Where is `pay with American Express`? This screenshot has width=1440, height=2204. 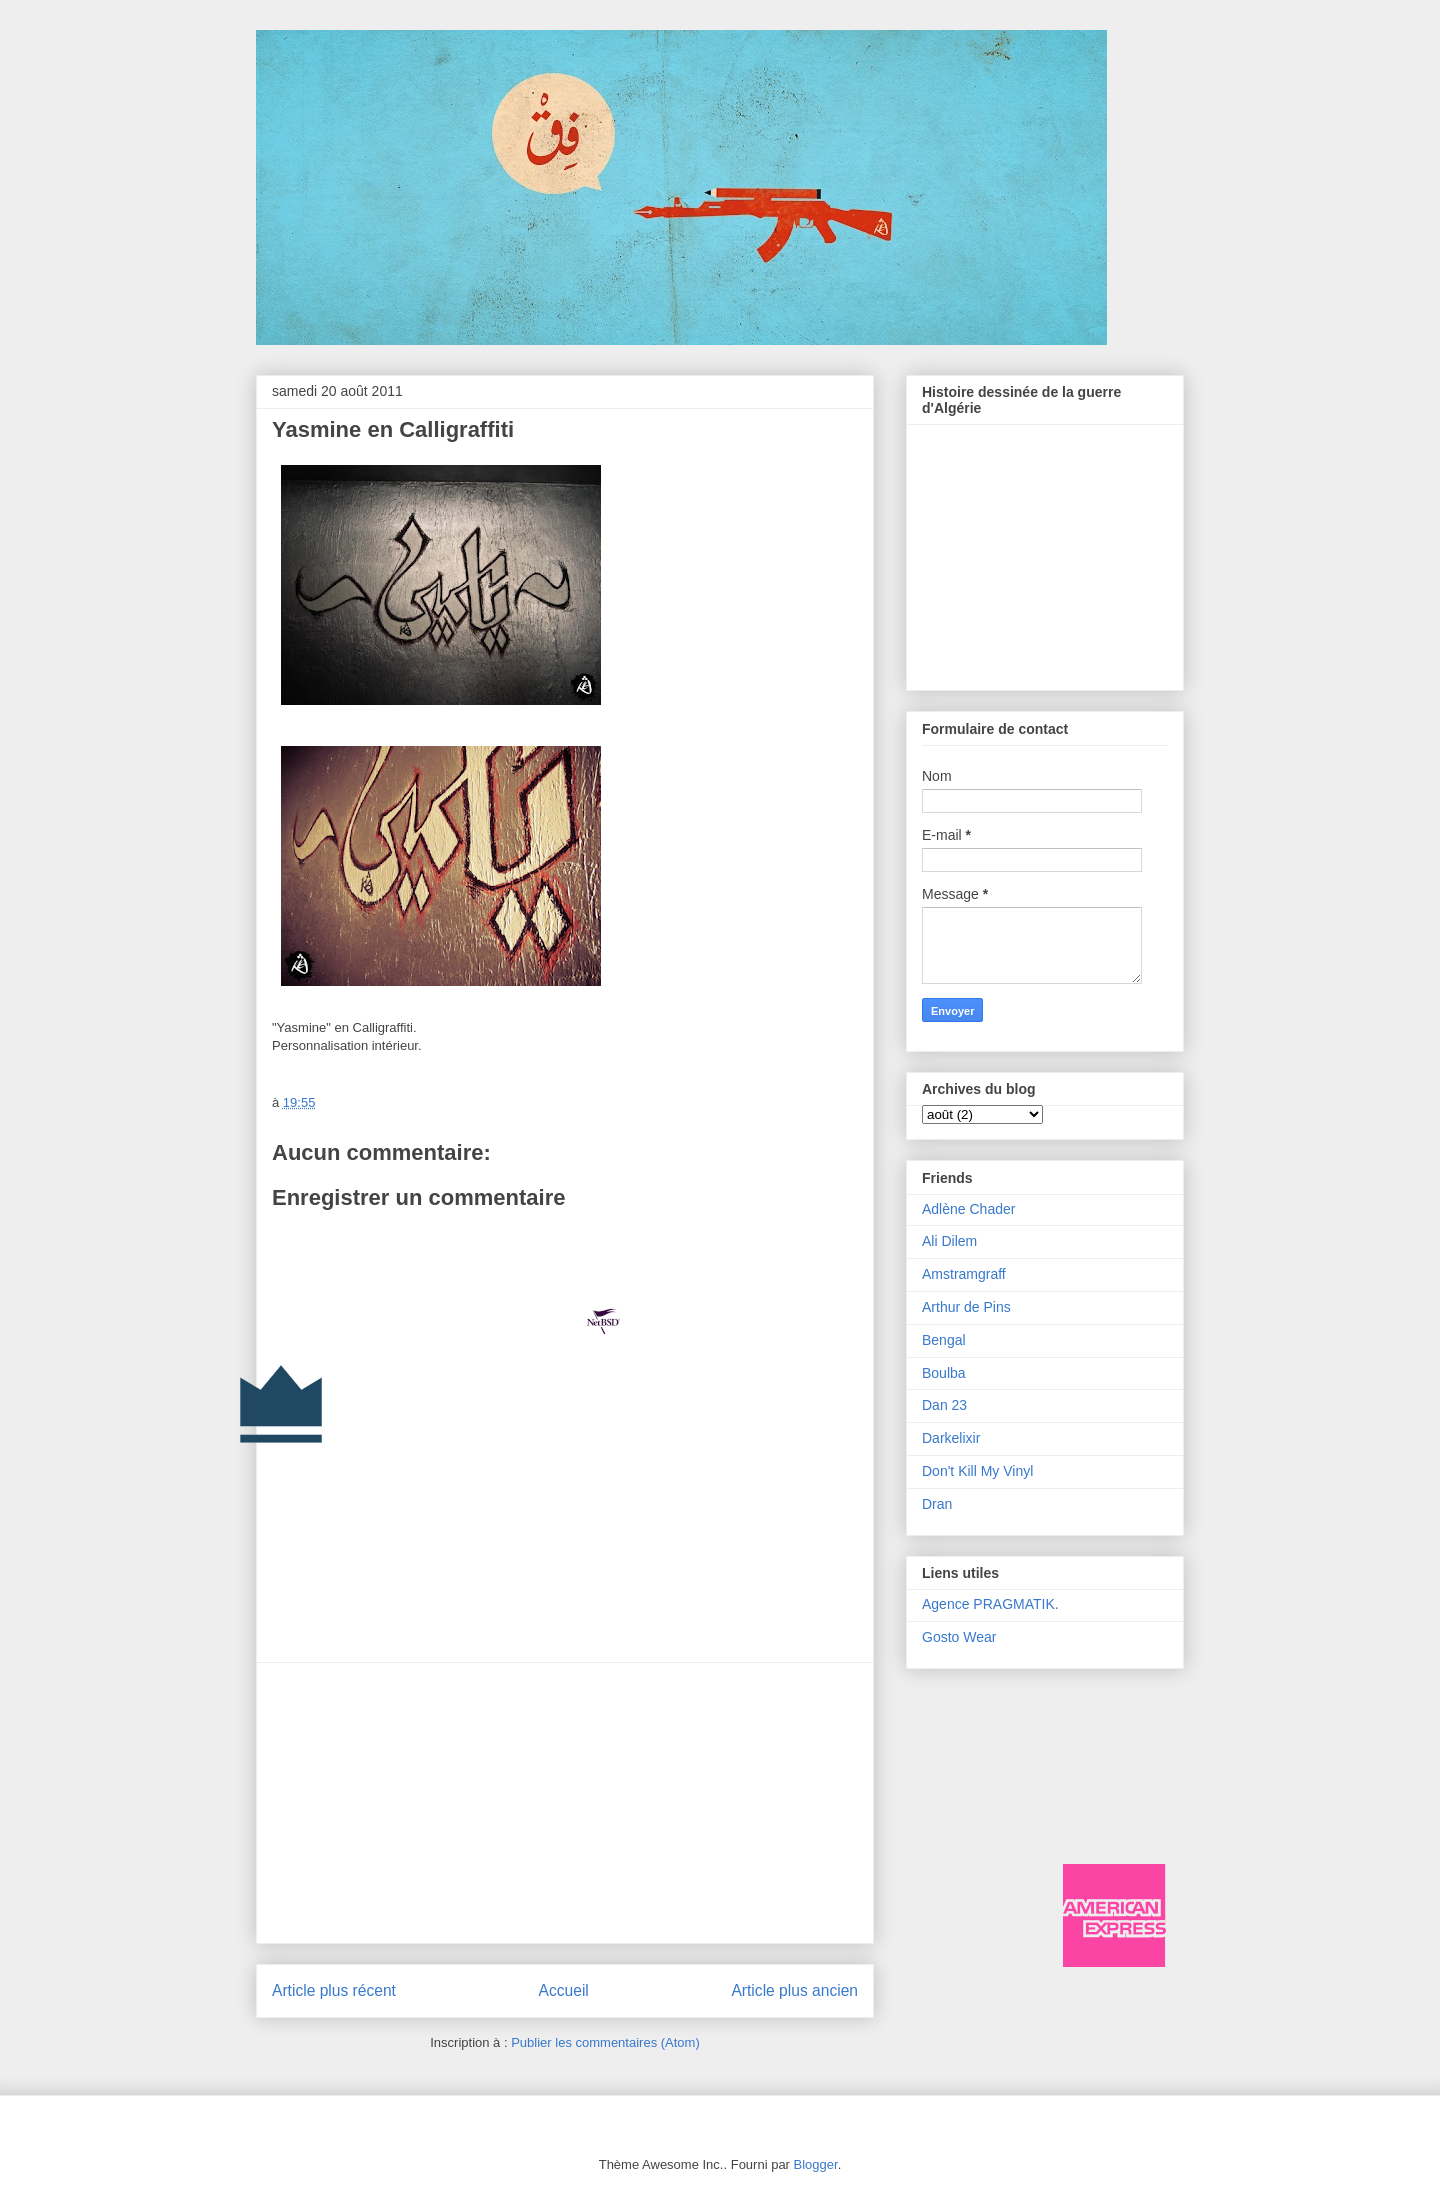
pay with American Express is located at coordinates (1114, 1915).